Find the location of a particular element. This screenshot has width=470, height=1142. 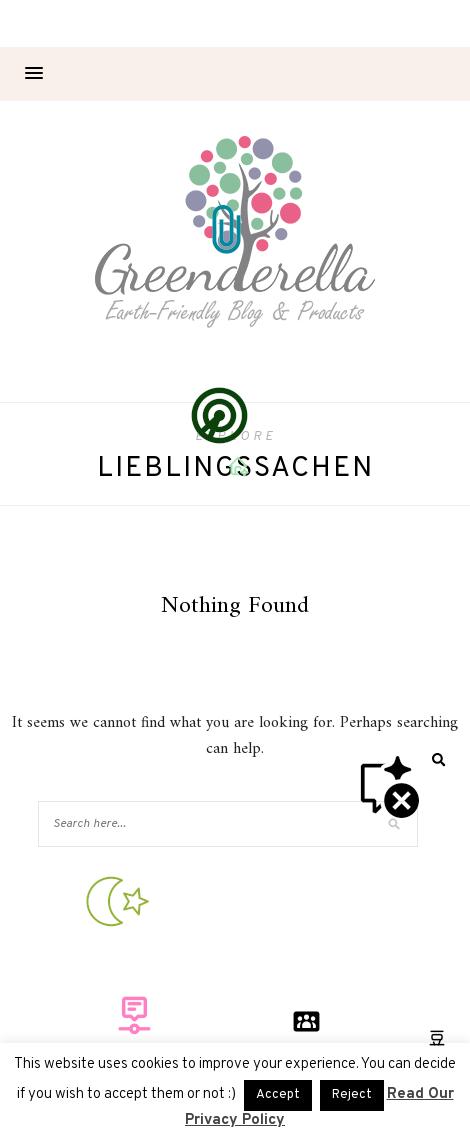

open Flightradar24 app is located at coordinates (219, 415).